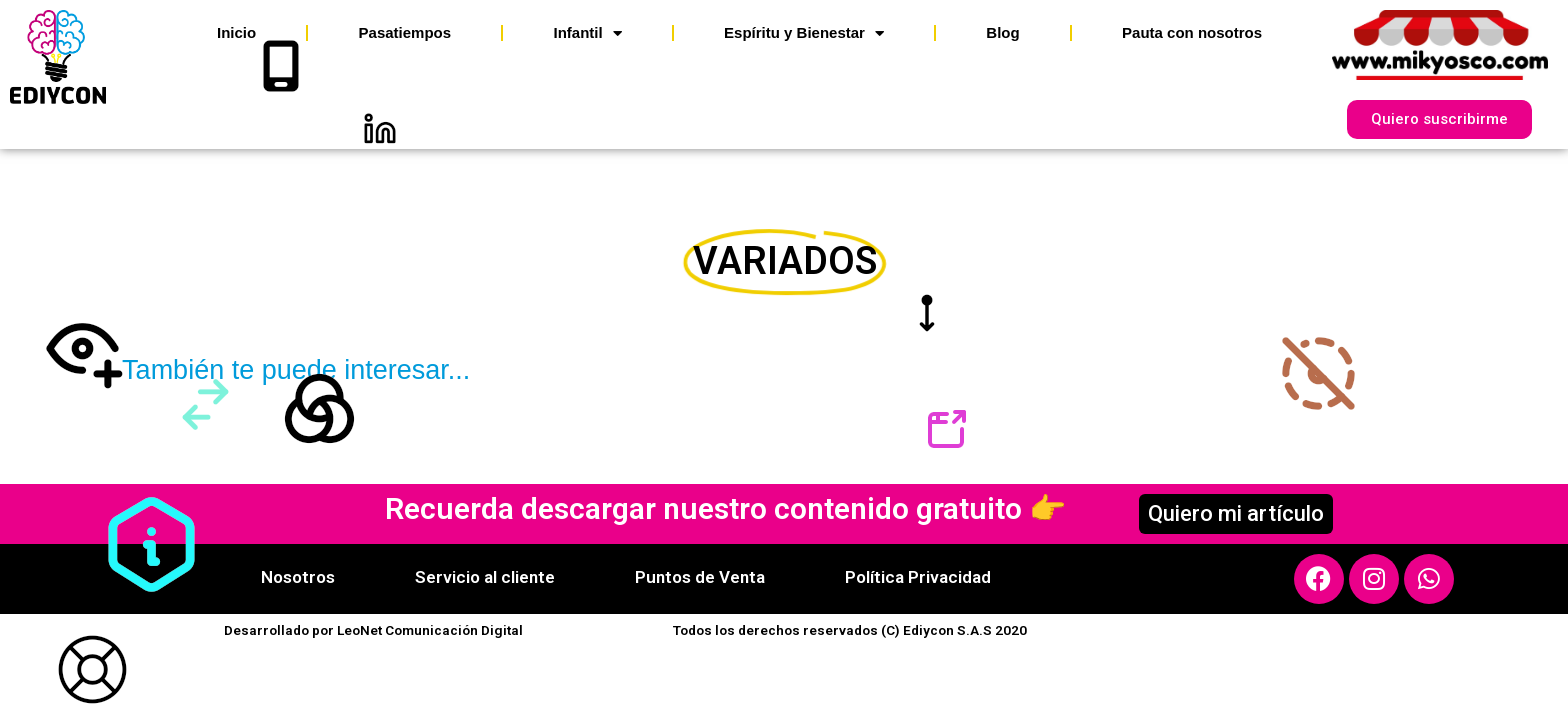 This screenshot has height=720, width=1568. What do you see at coordinates (281, 66) in the screenshot?
I see `view mobile device settings` at bounding box center [281, 66].